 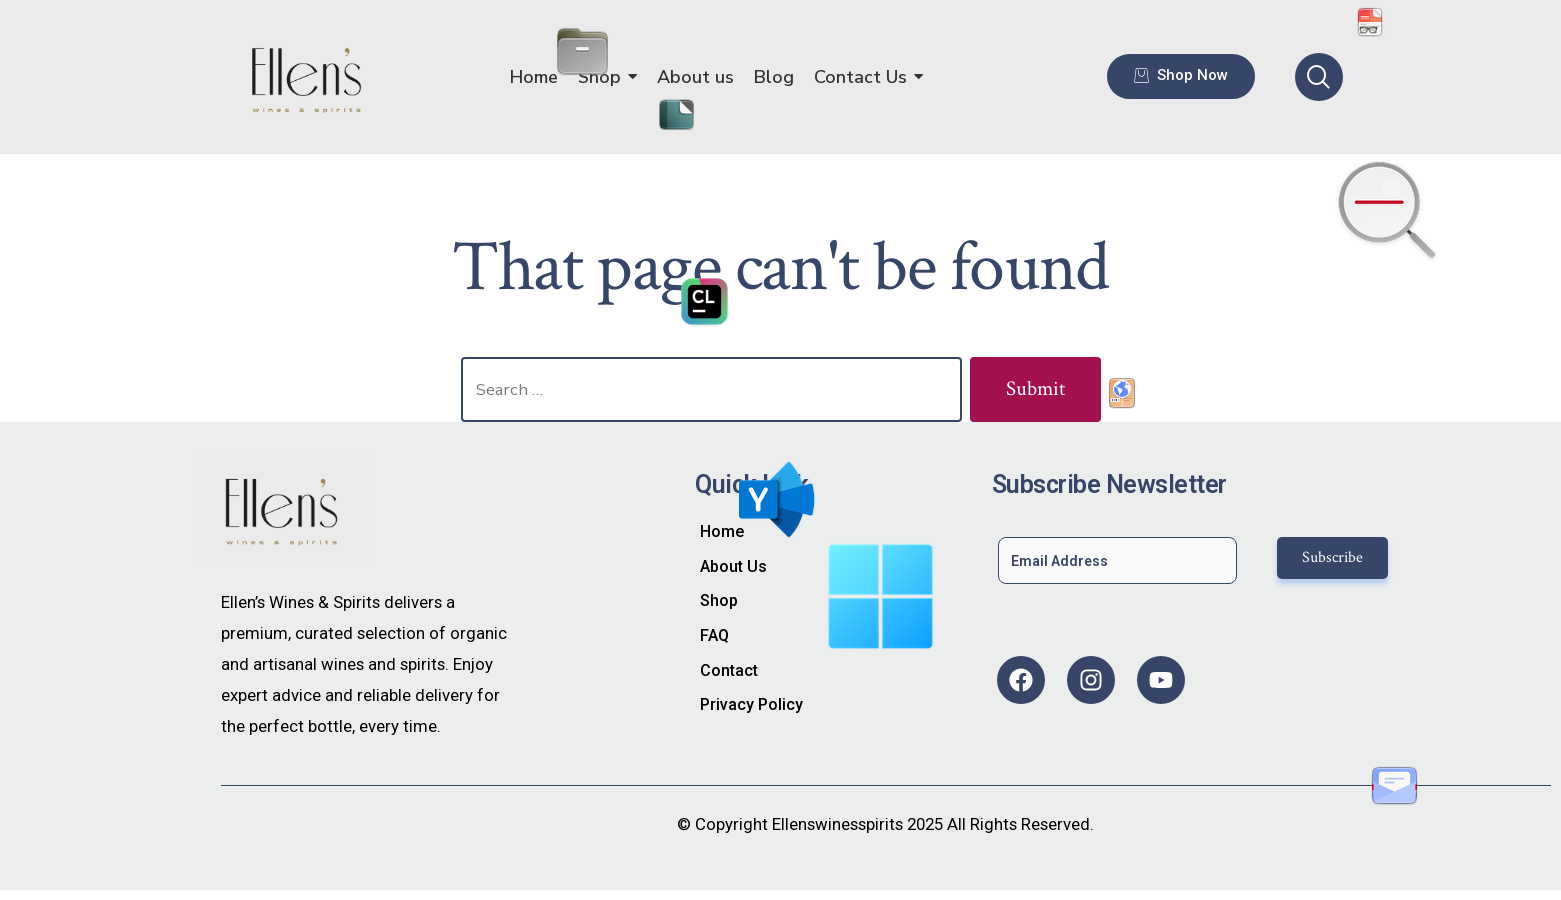 I want to click on change desktop wallpaper settings, so click(x=676, y=113).